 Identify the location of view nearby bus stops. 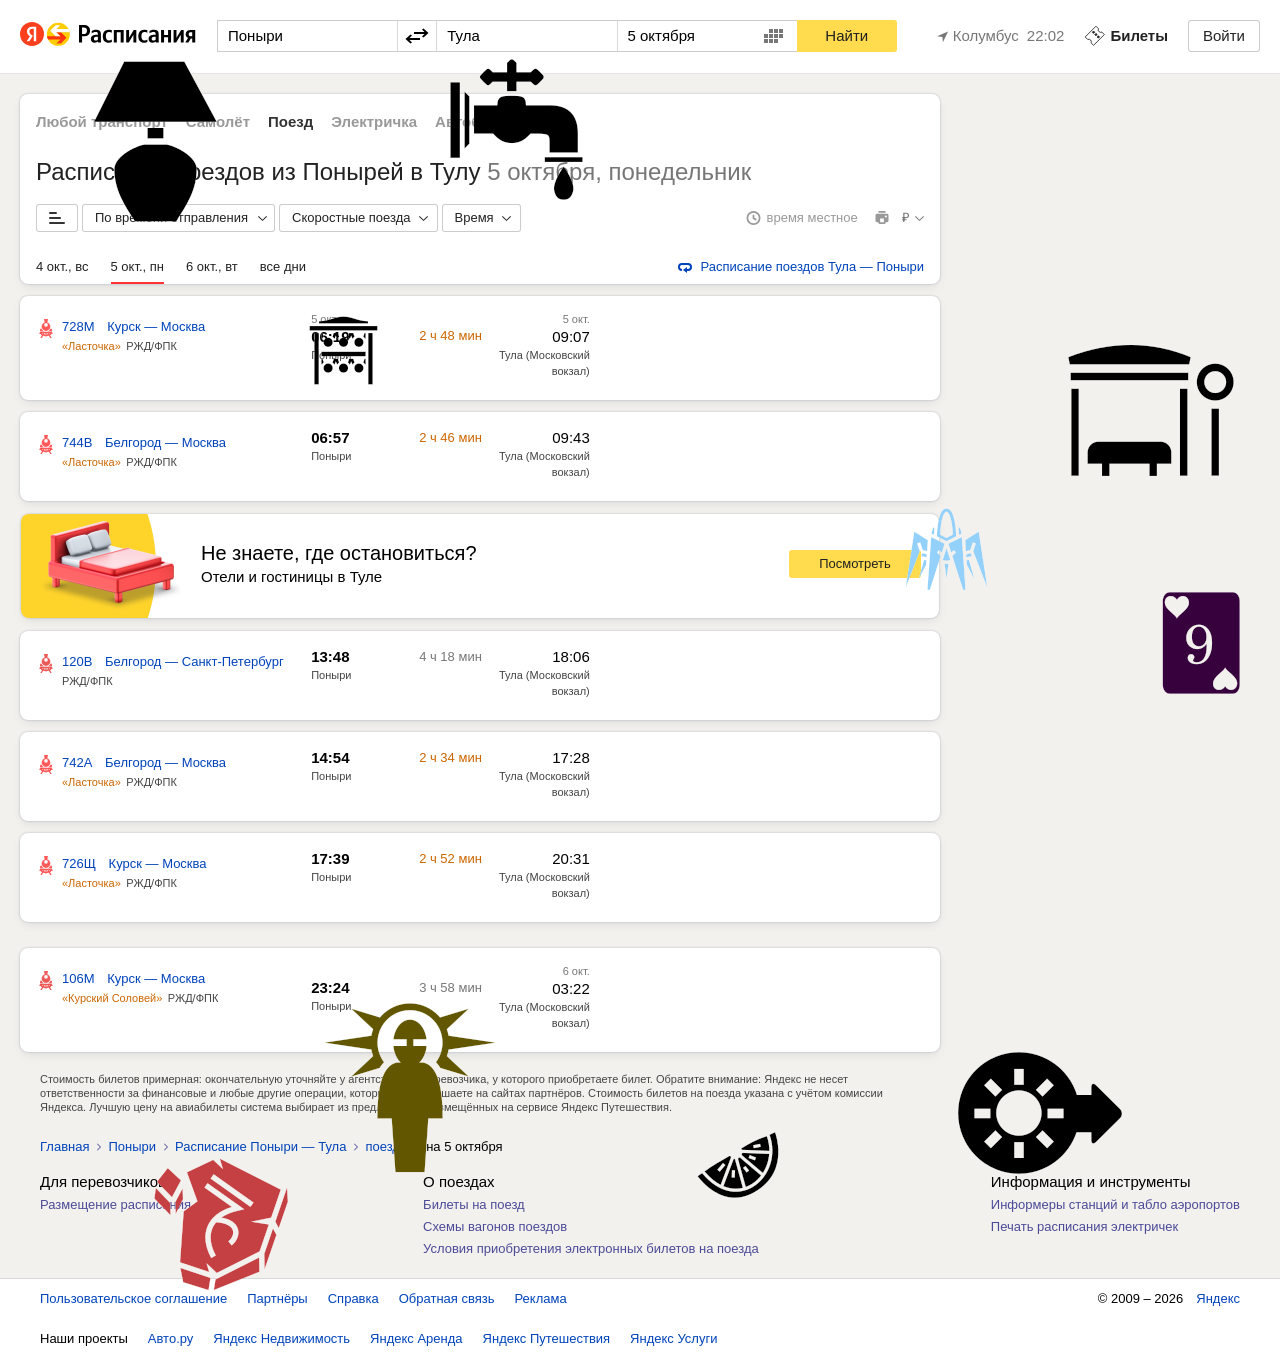
(1150, 410).